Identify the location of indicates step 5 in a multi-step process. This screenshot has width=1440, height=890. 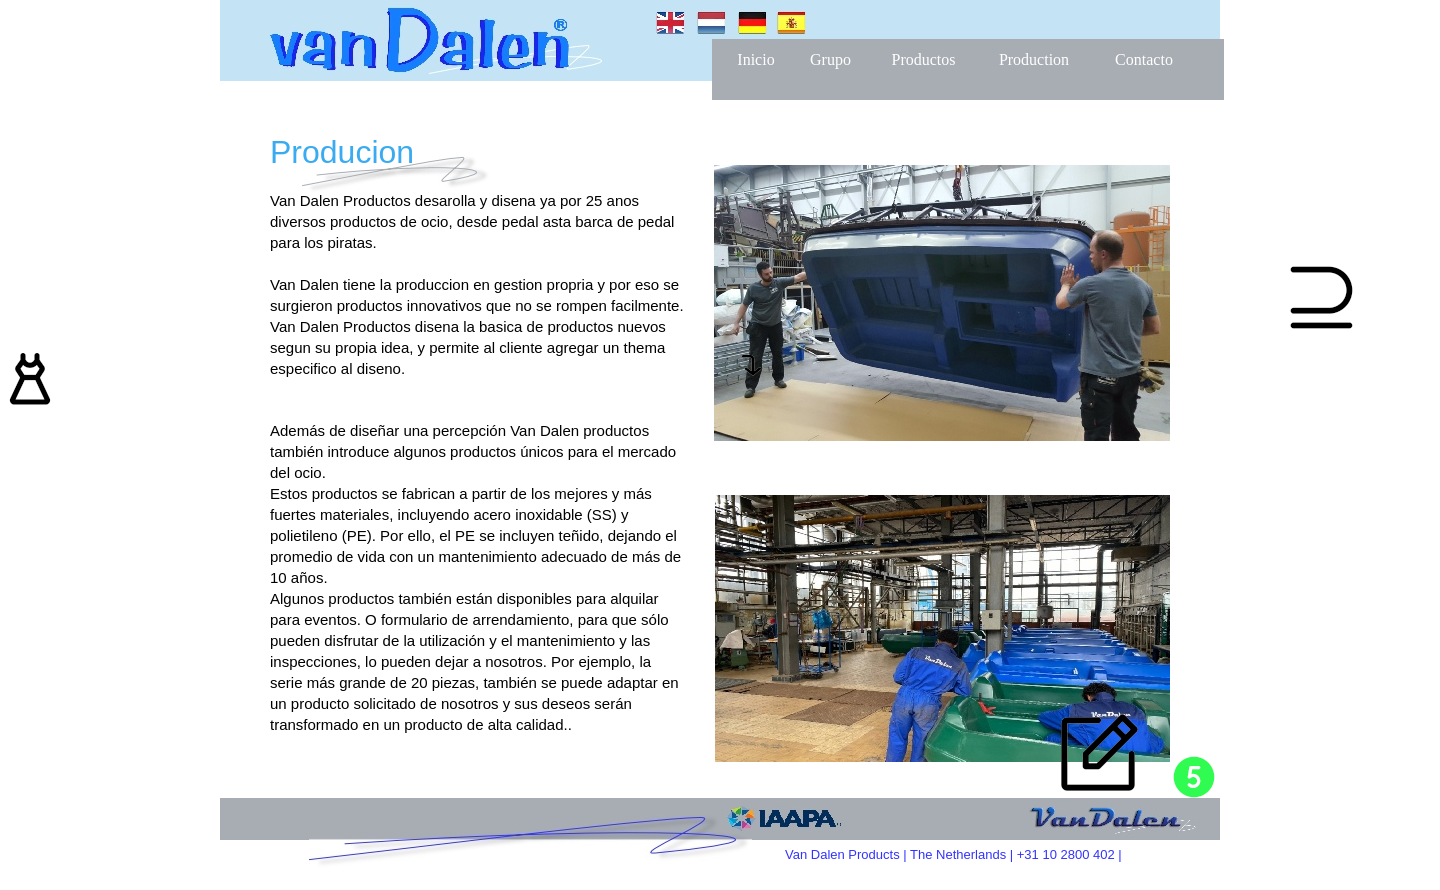
(1194, 777).